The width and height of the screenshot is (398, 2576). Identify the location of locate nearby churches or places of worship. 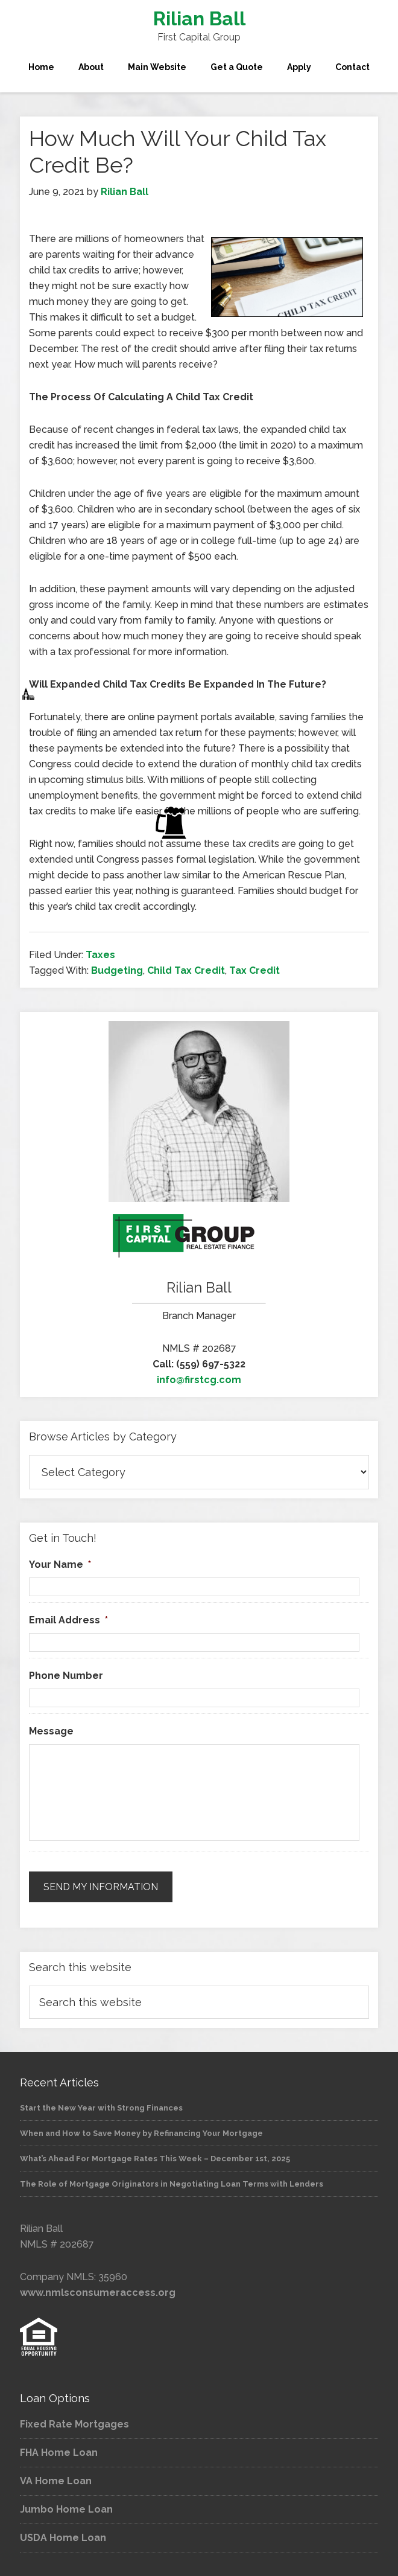
(28, 694).